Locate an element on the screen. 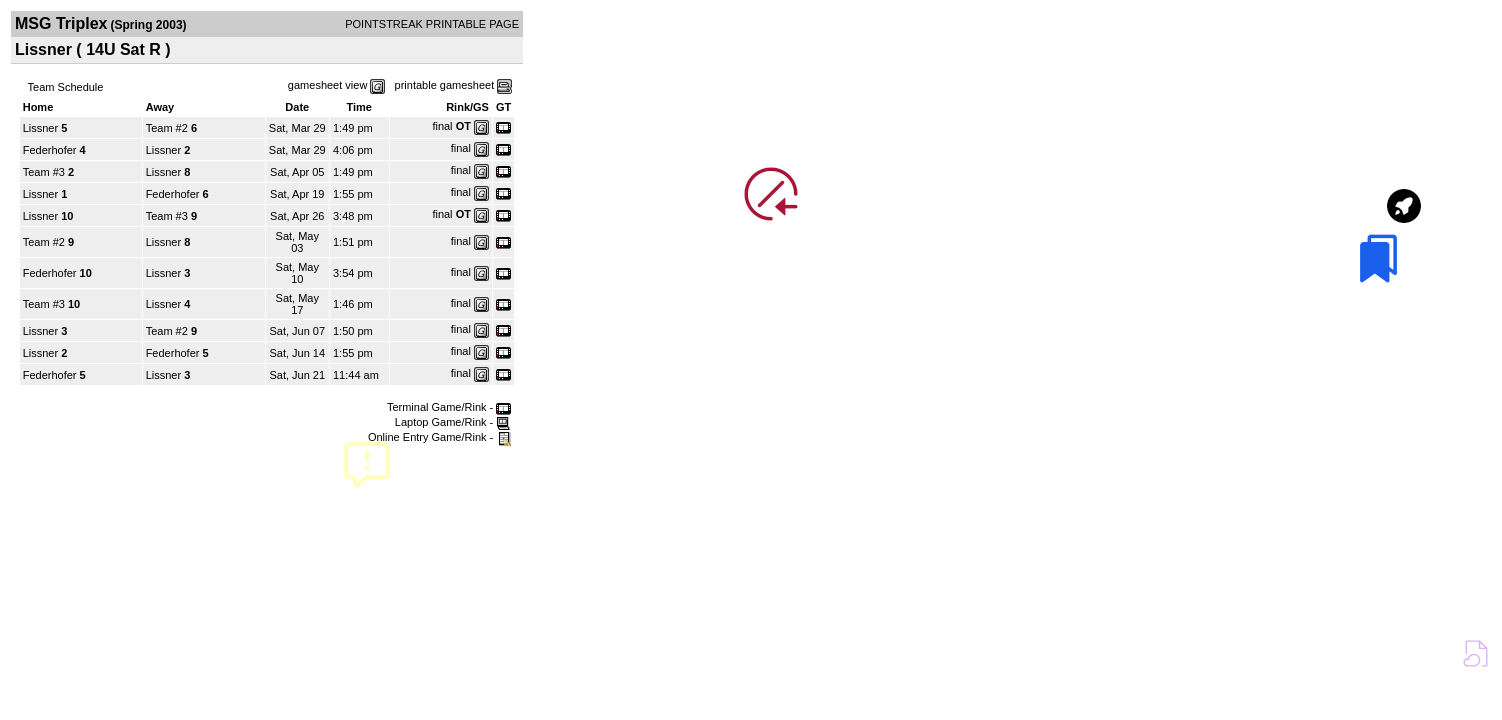  indicates a tracked issue was closed as not planned is located at coordinates (771, 194).